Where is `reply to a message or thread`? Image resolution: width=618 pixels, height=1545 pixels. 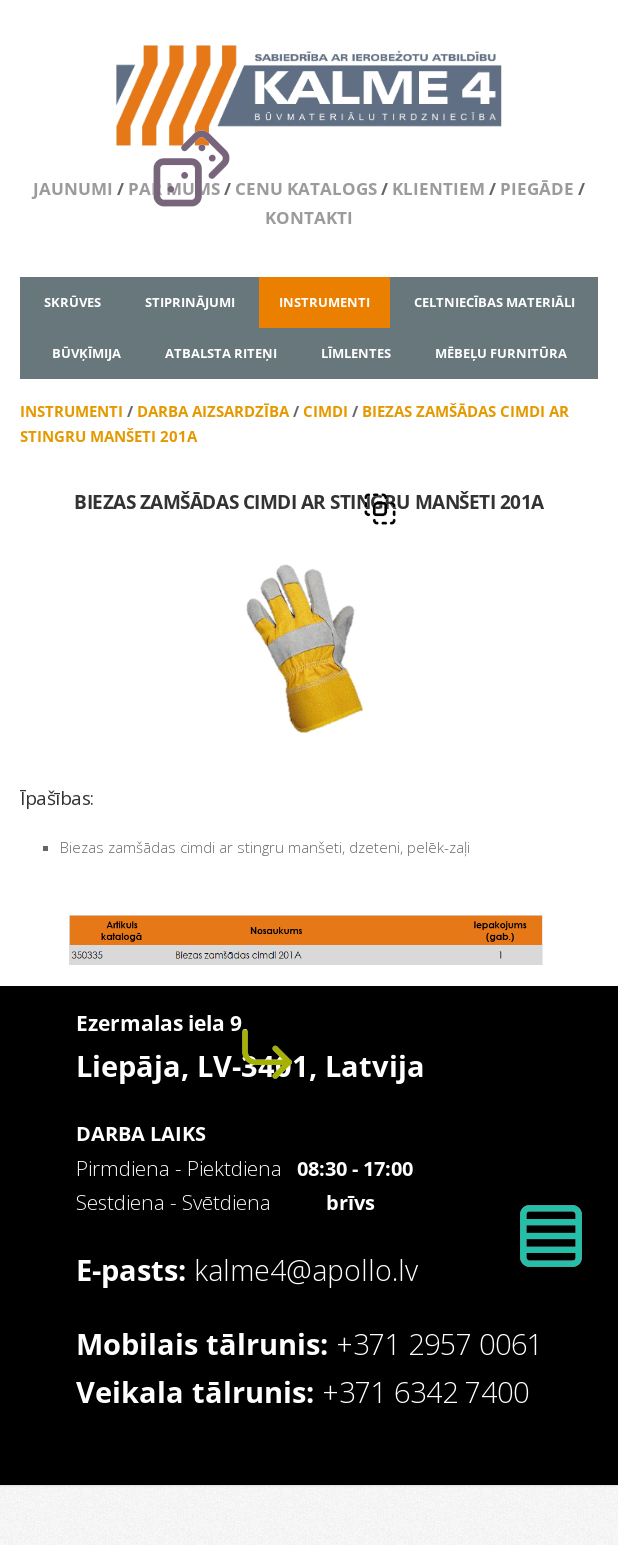
reply to a message or thread is located at coordinates (267, 1054).